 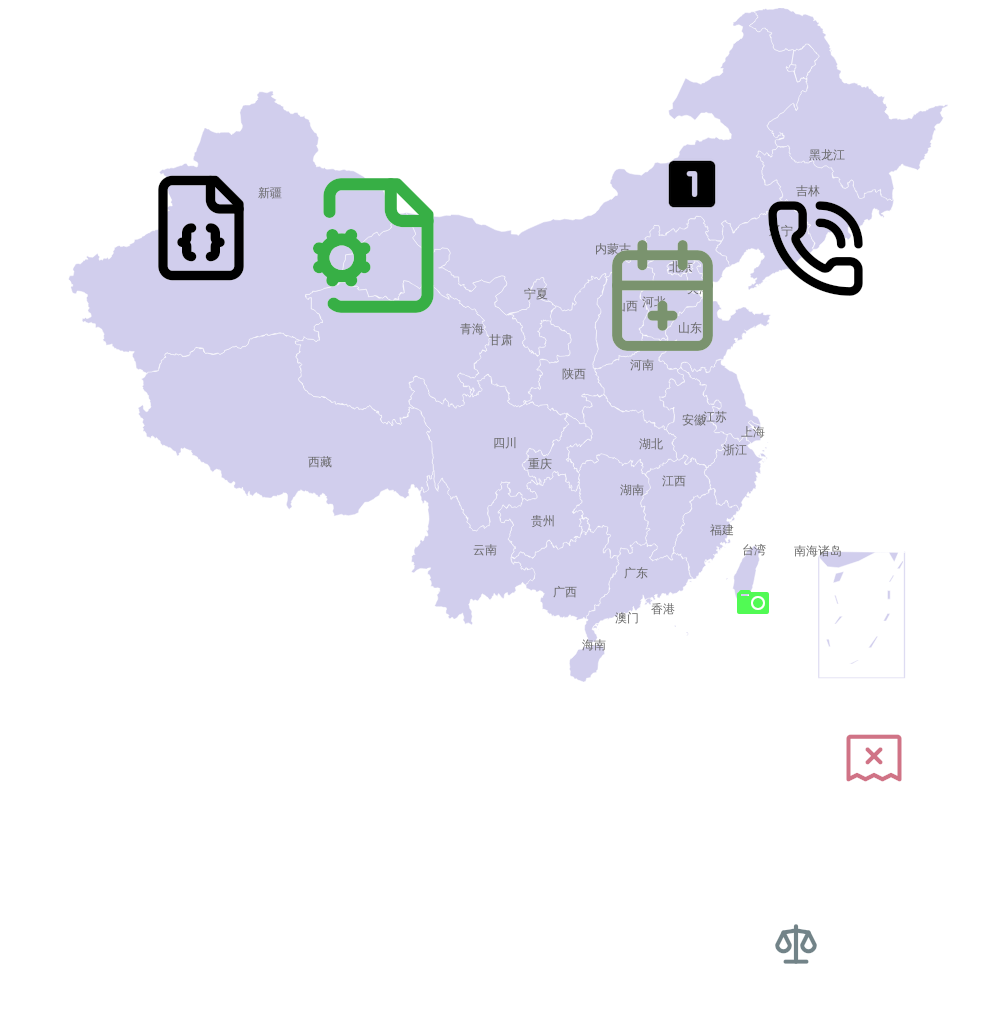 What do you see at coordinates (201, 228) in the screenshot?
I see `view or open a JSON file` at bounding box center [201, 228].